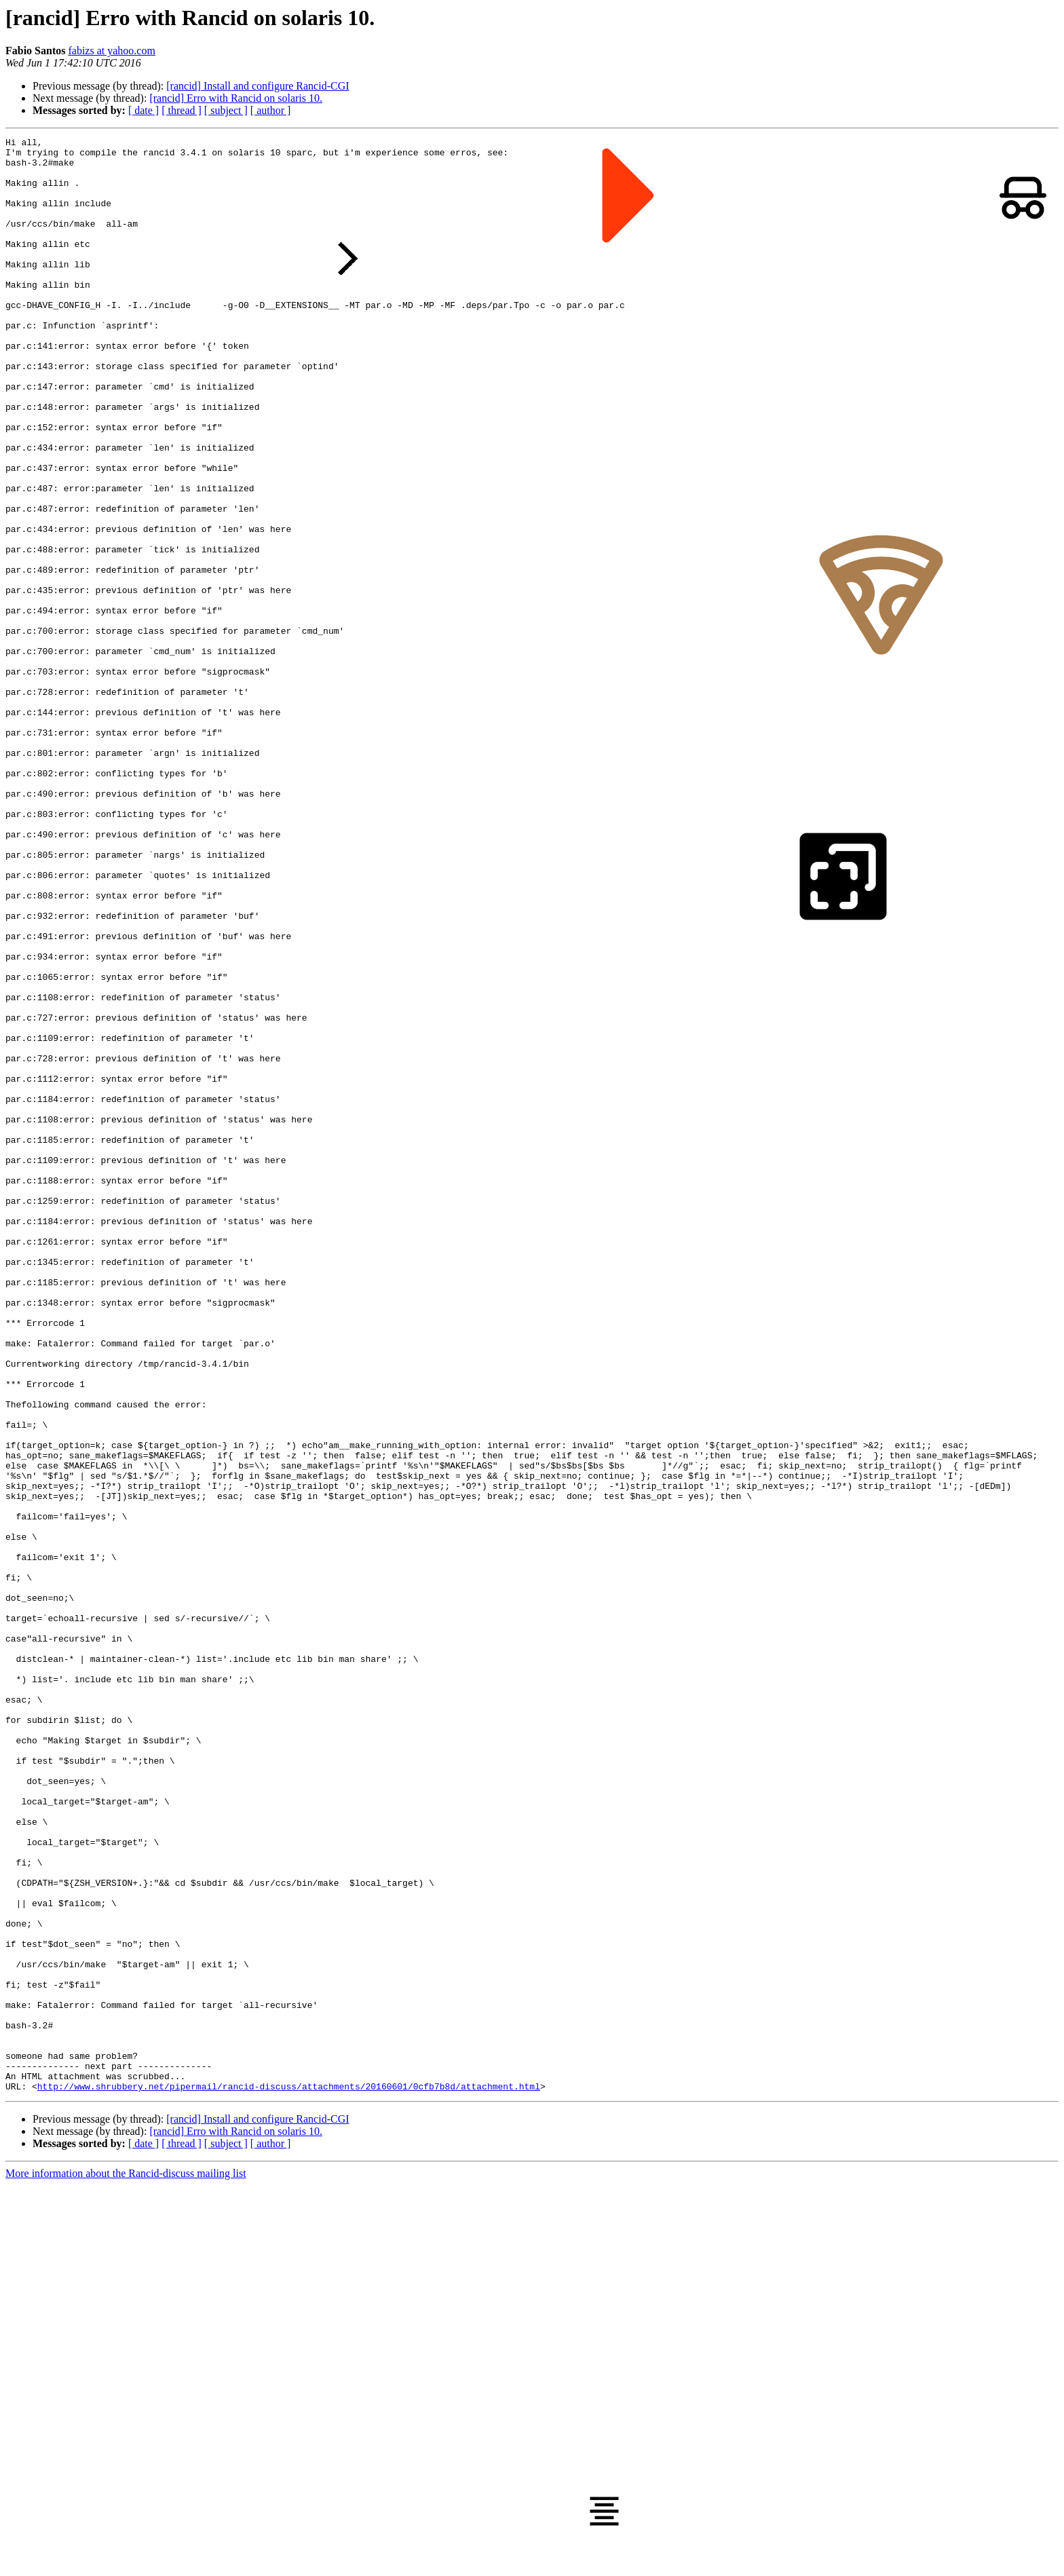 This screenshot has width=1064, height=2576. What do you see at coordinates (881, 592) in the screenshot?
I see `browse food or pizza delivery options` at bounding box center [881, 592].